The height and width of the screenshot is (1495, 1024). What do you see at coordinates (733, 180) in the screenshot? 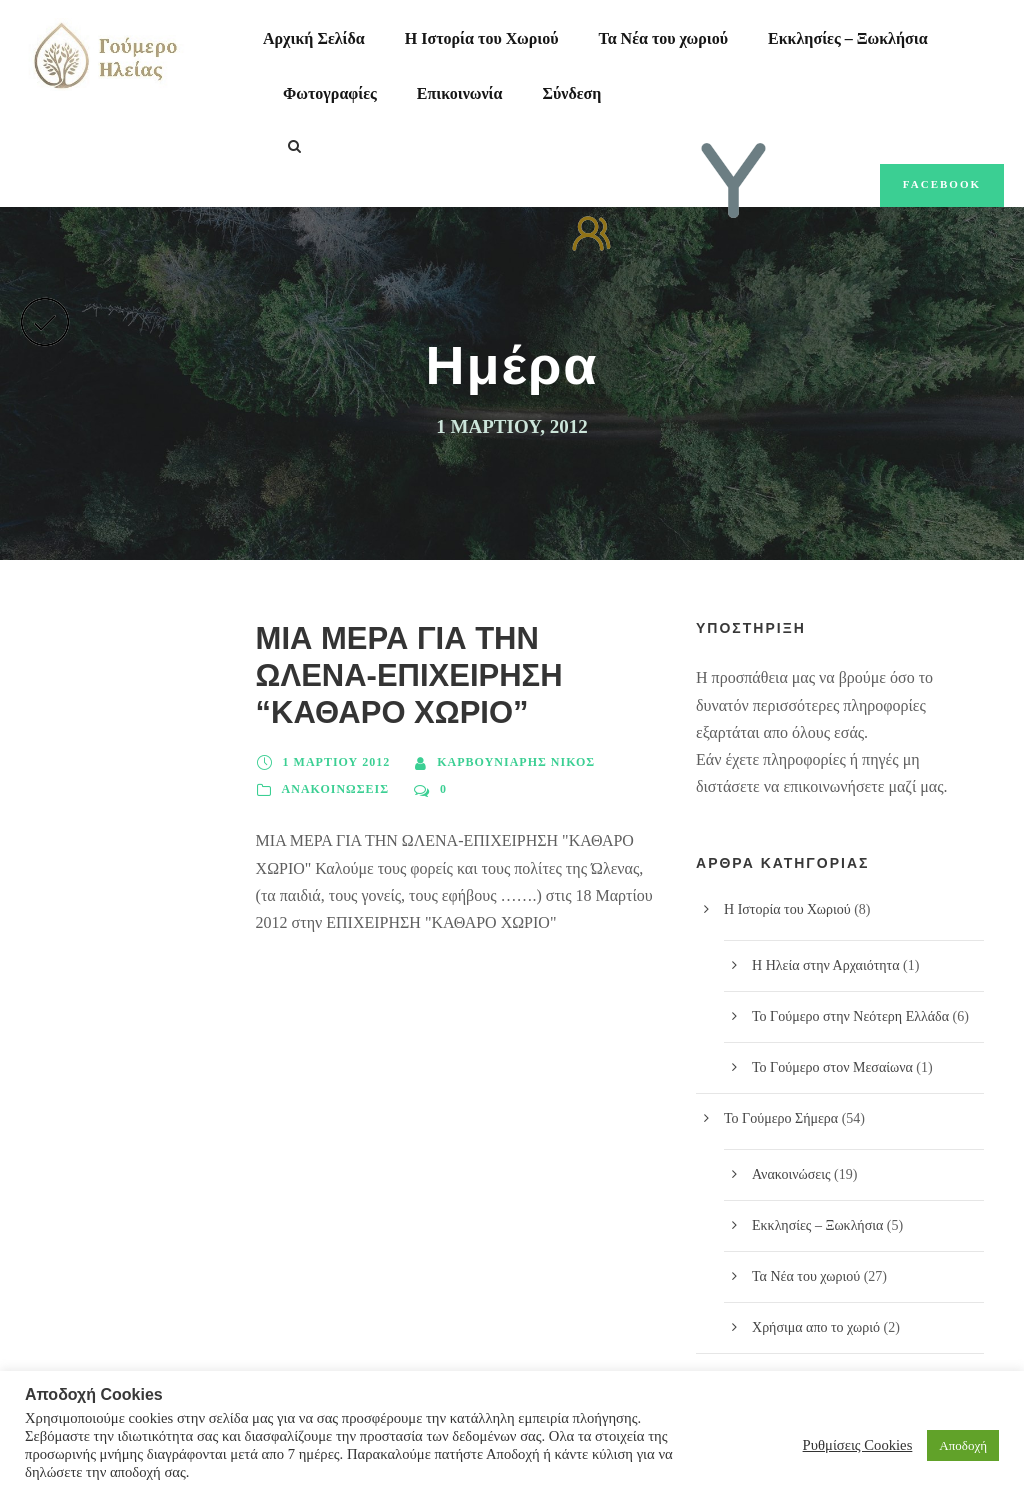
I see `represents the letter Y in text or labeling` at bounding box center [733, 180].